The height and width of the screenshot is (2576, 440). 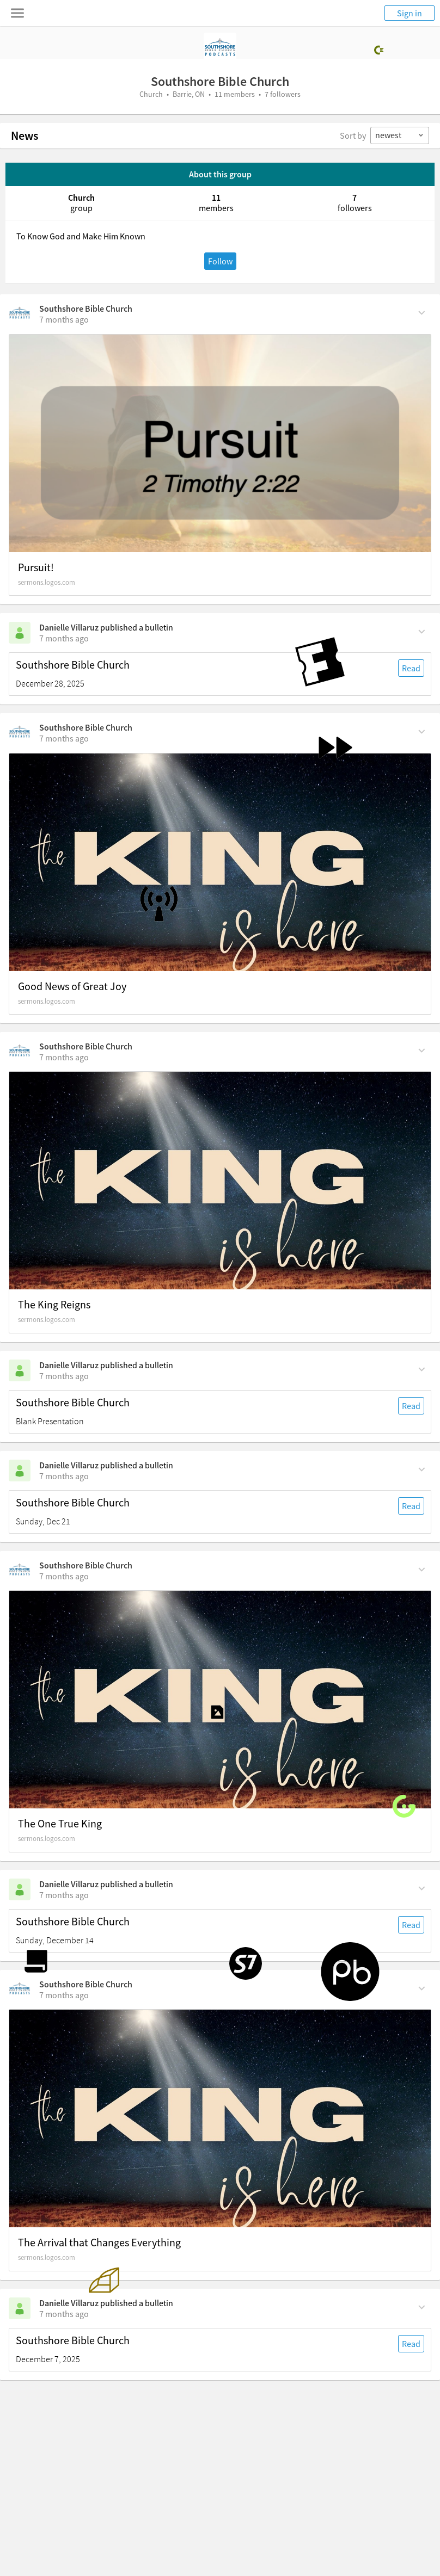 What do you see at coordinates (350, 1972) in the screenshot?
I see `prepbytes logo` at bounding box center [350, 1972].